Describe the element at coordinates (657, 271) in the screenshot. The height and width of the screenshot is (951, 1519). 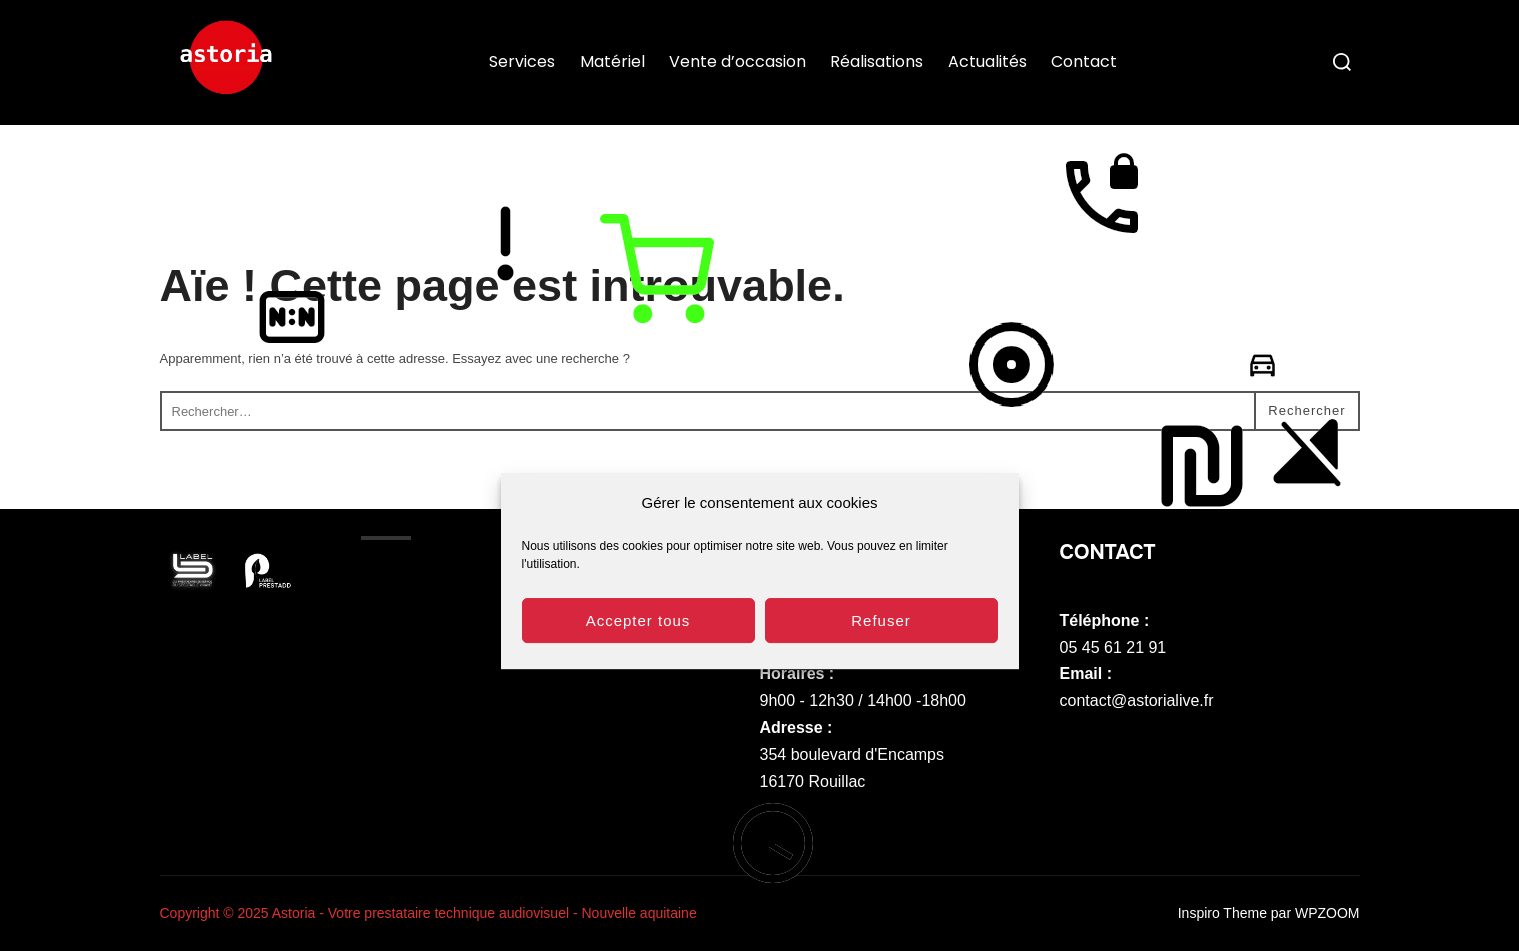
I see `view your shopping cart` at that location.